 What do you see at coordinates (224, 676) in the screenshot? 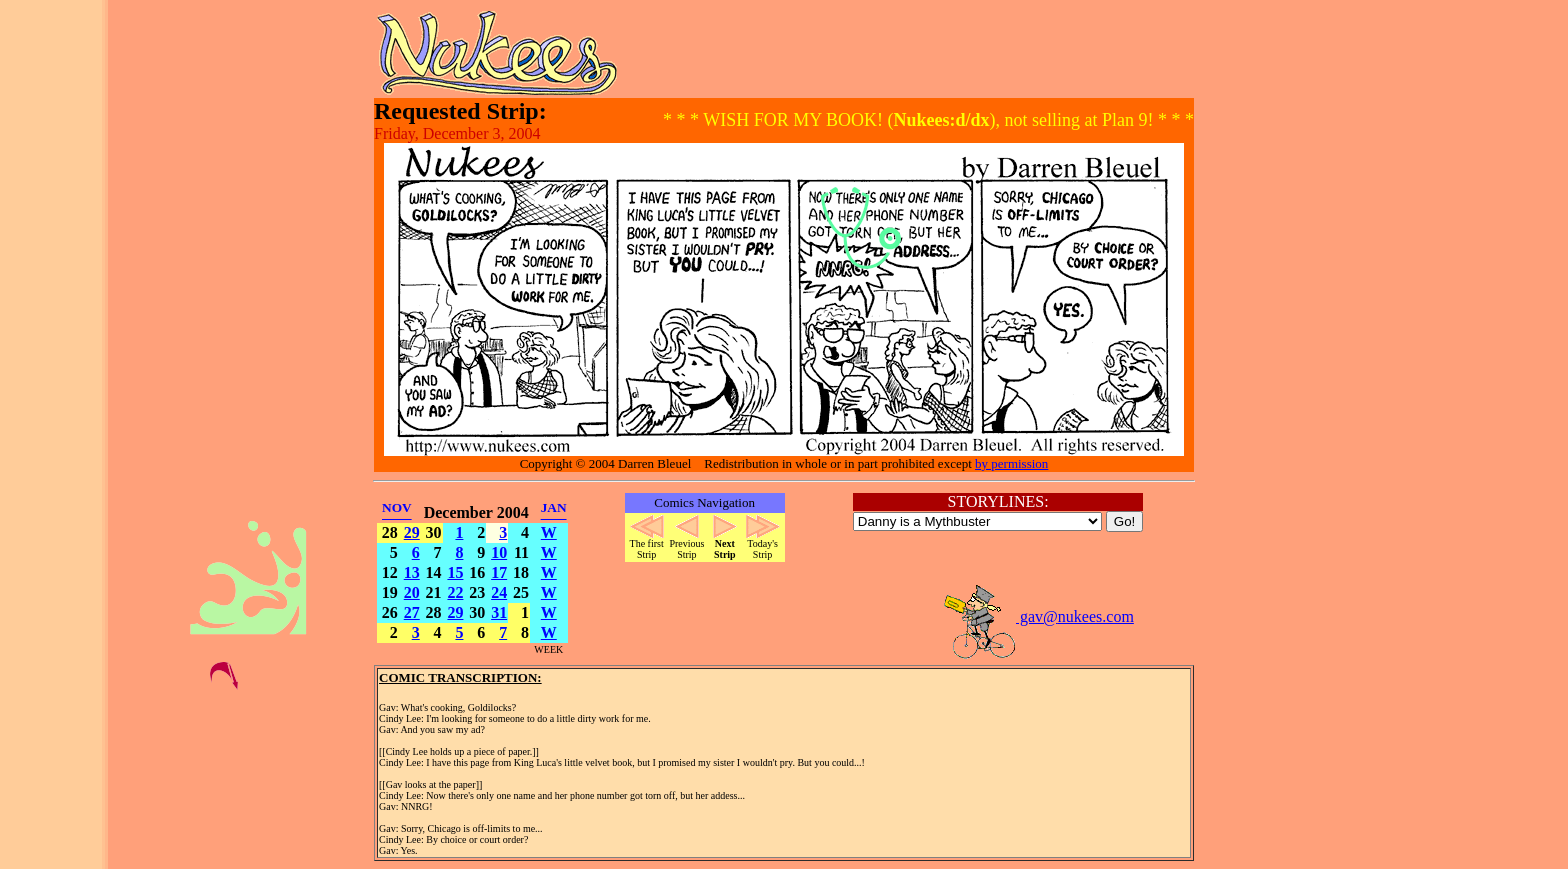
I see `launch or throw an attack in a game` at bounding box center [224, 676].